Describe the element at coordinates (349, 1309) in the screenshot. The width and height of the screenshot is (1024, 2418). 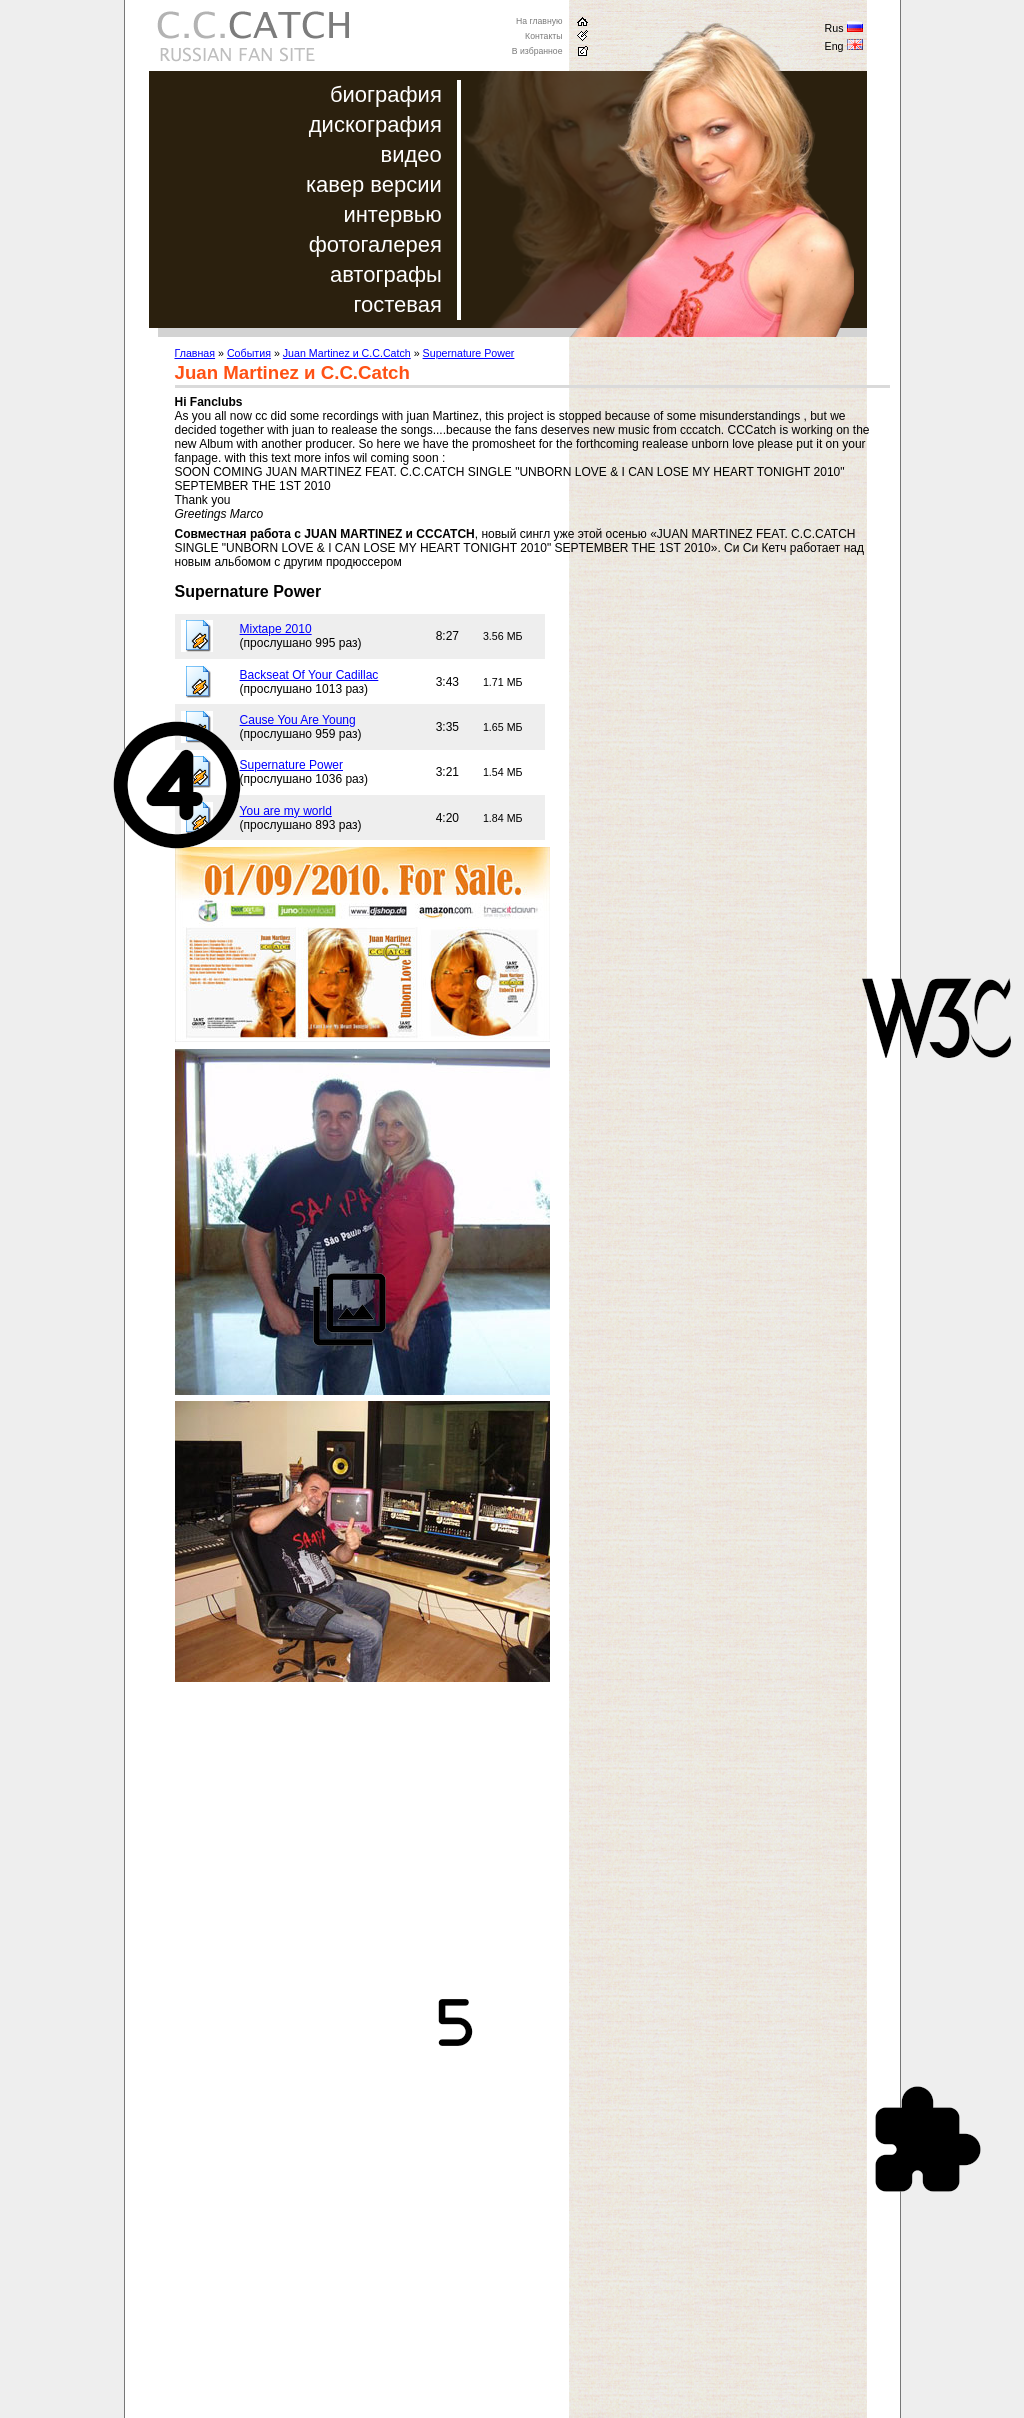
I see `filter or sort images in a gallery` at that location.